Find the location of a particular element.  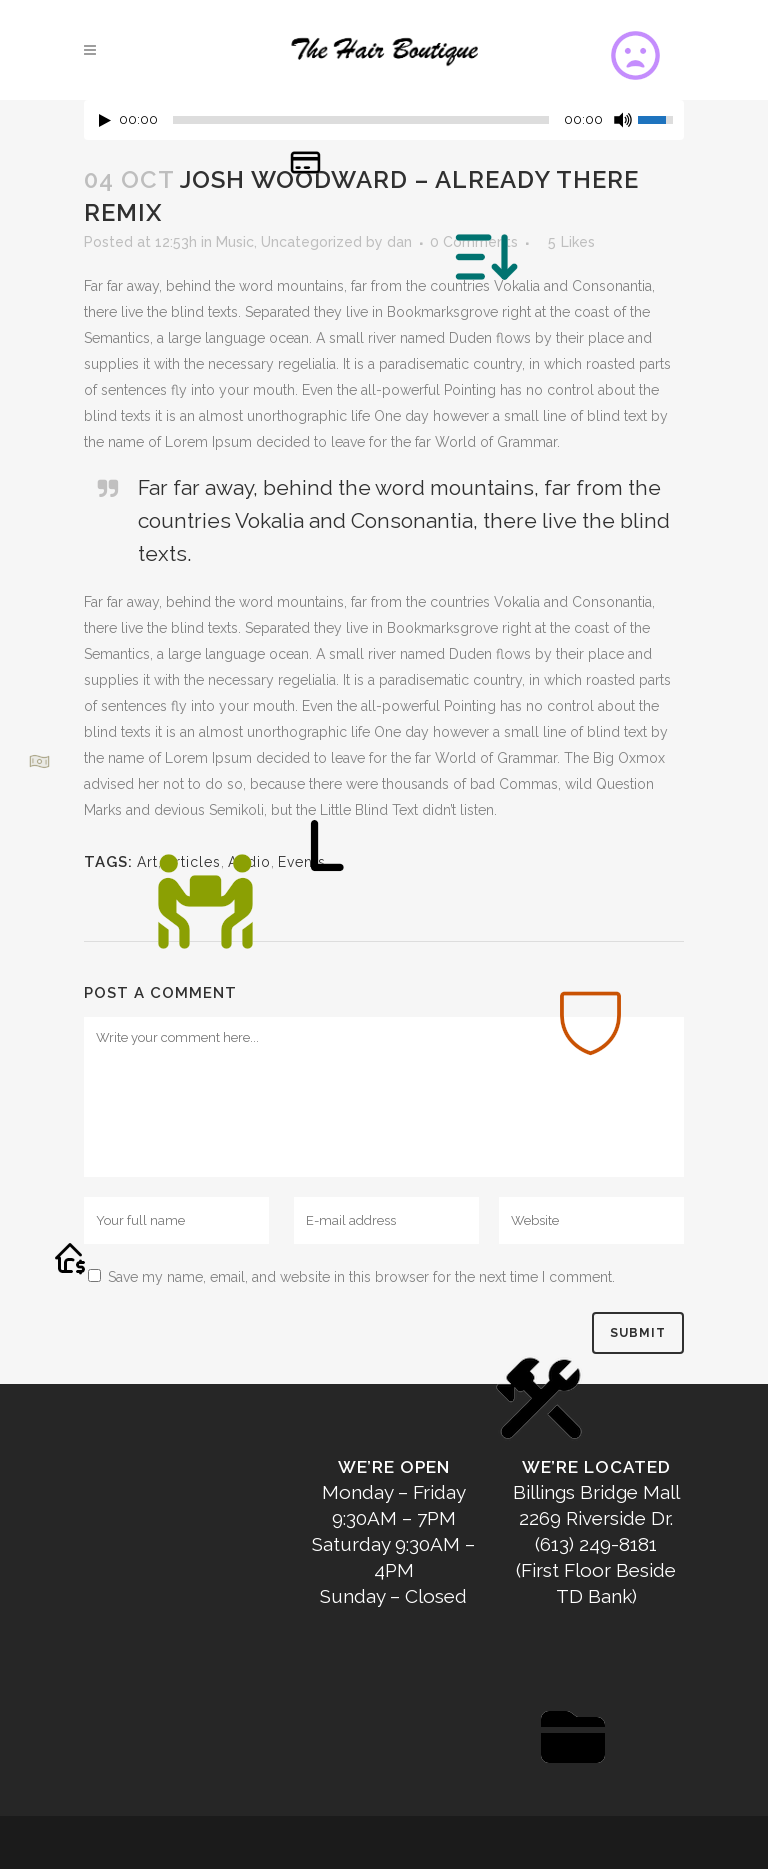

sort items in descending order is located at coordinates (485, 257).